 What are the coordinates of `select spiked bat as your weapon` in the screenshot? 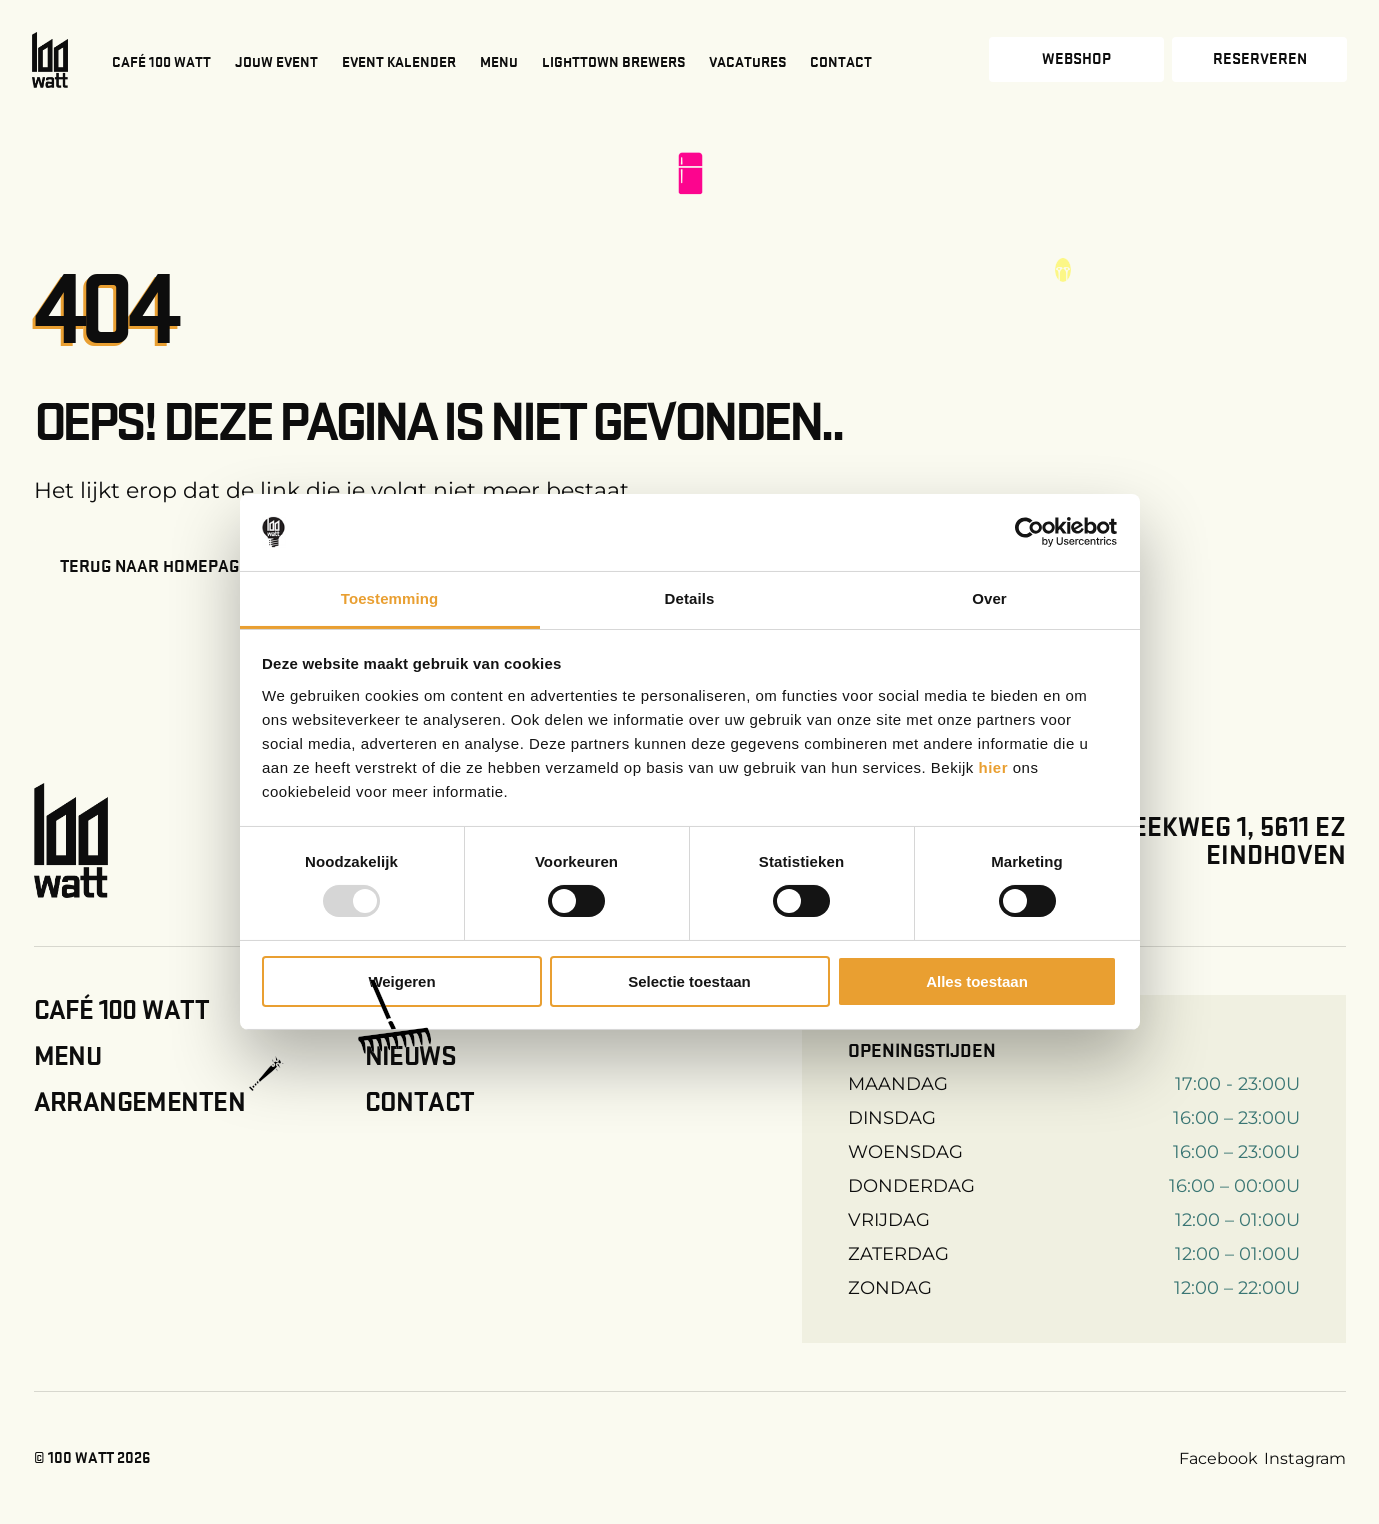 It's located at (266, 1073).